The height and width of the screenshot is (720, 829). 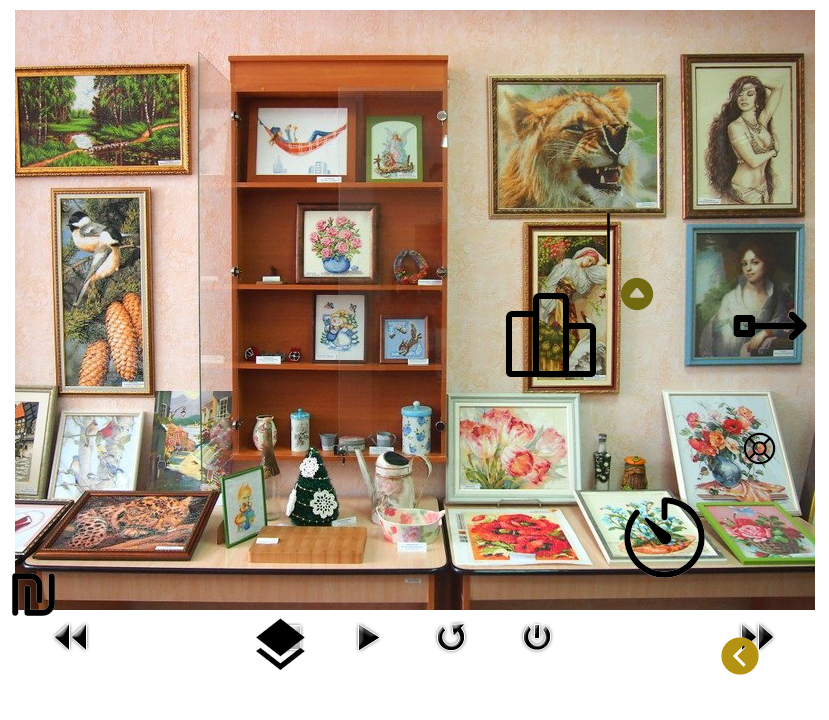 What do you see at coordinates (280, 645) in the screenshot?
I see `toggle map layers or overlays` at bounding box center [280, 645].